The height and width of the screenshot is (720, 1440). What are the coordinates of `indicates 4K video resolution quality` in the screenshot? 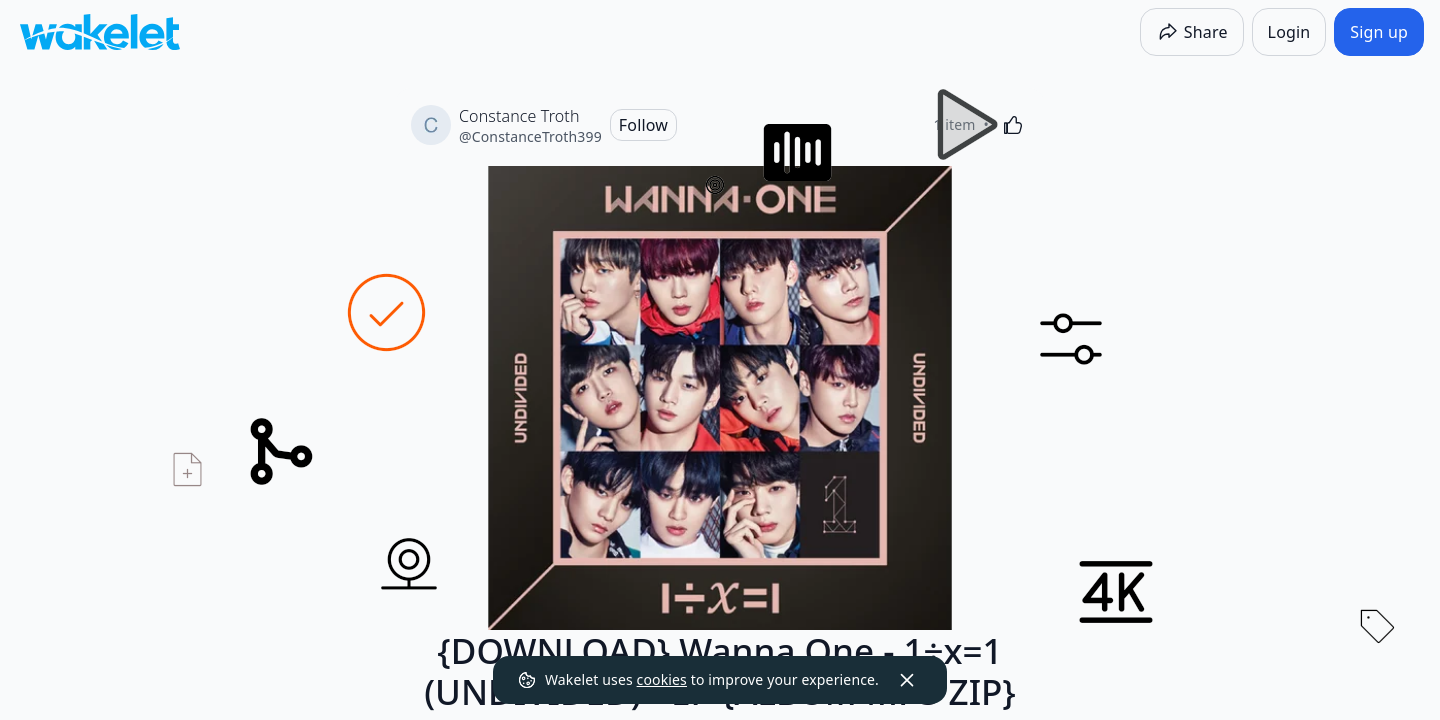 It's located at (1116, 592).